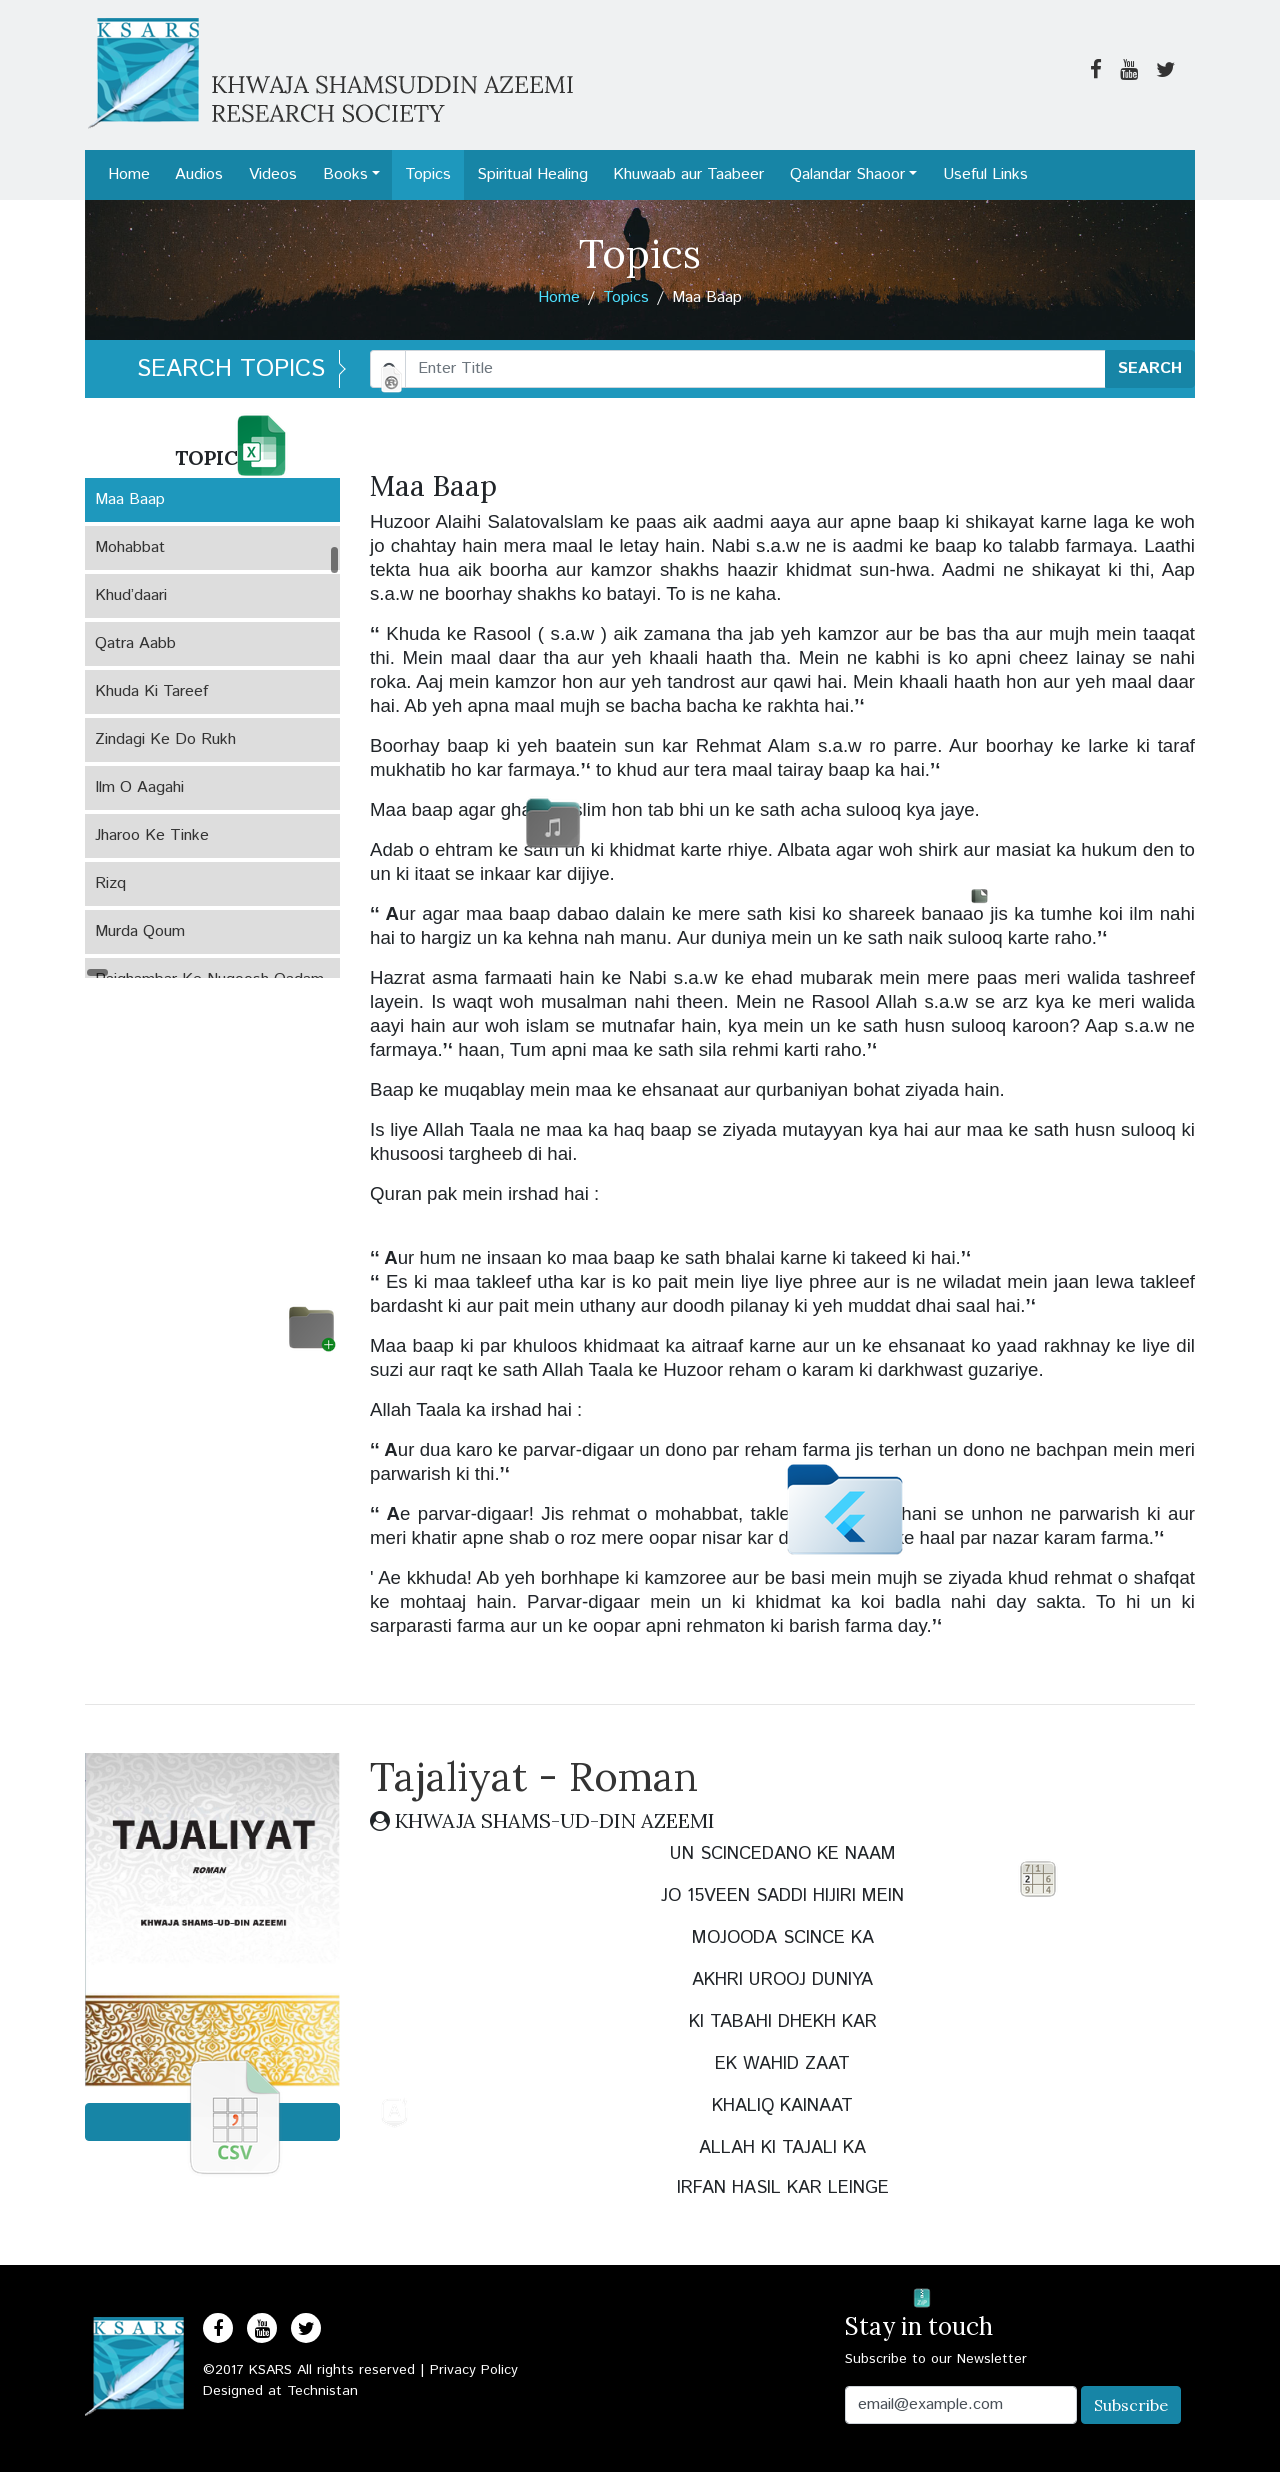 The width and height of the screenshot is (1280, 2472). Describe the element at coordinates (1038, 1879) in the screenshot. I see `open sudoku puzzle game` at that location.